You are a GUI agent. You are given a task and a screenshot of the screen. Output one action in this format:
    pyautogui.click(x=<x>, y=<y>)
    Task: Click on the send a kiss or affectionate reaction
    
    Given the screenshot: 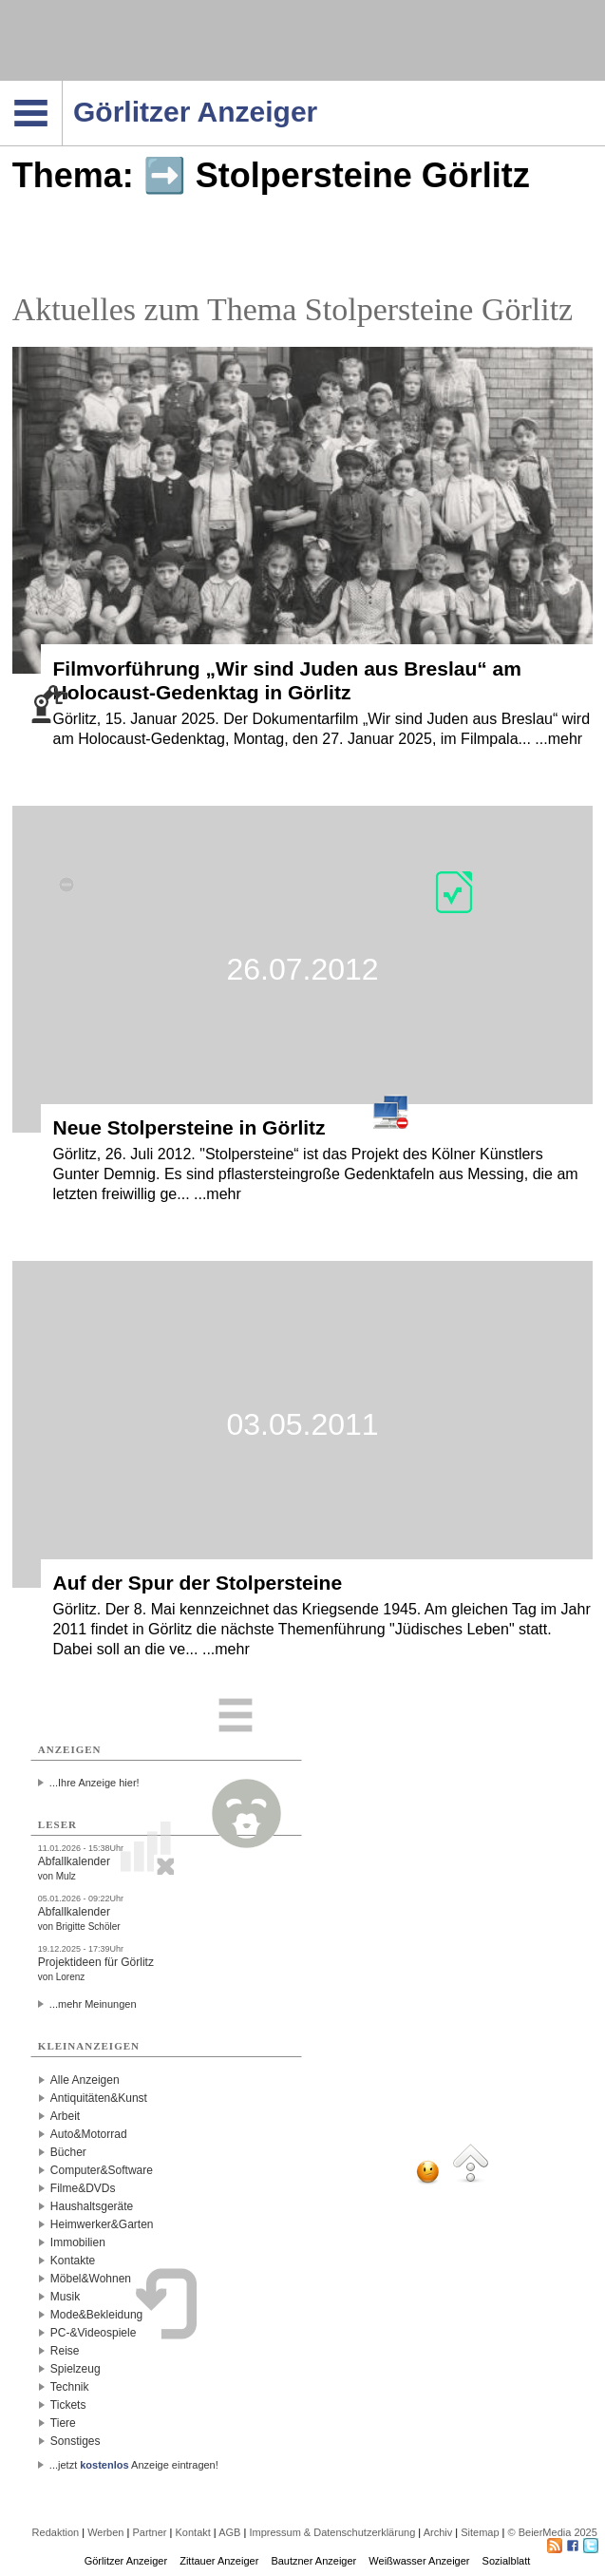 What is the action you would take?
    pyautogui.click(x=246, y=1813)
    